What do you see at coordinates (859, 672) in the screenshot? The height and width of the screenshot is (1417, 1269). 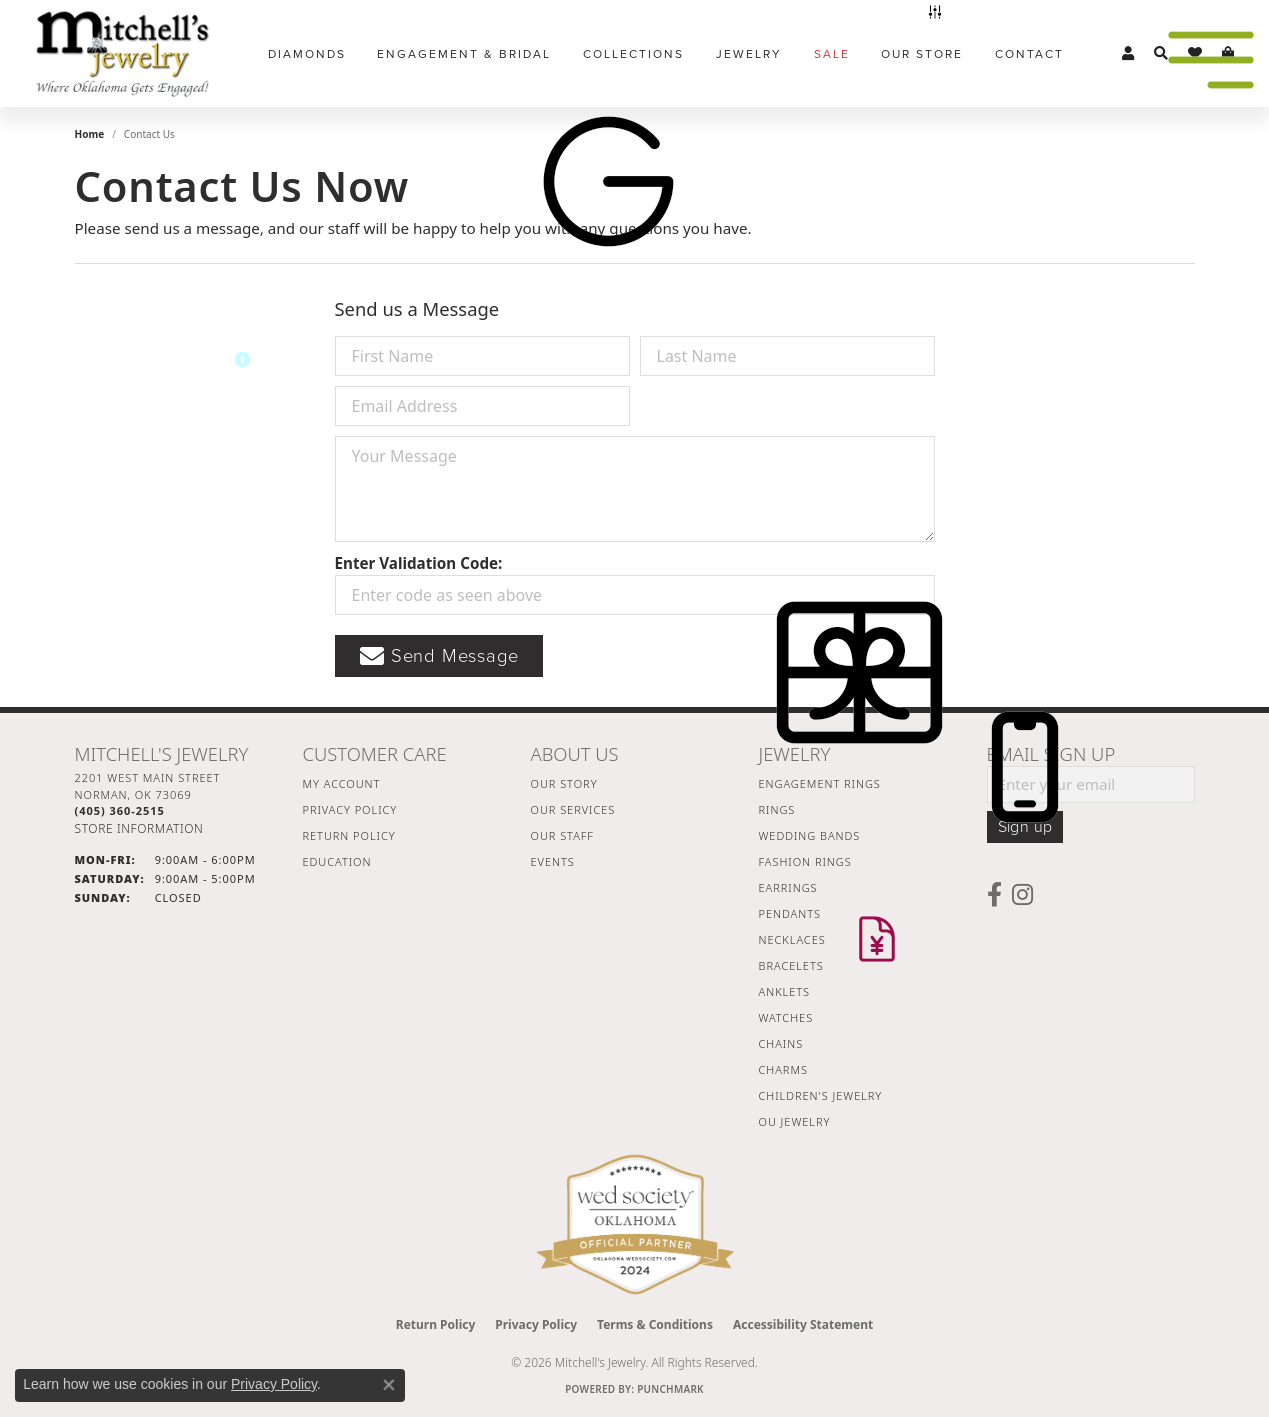 I see `view or send a gift` at bounding box center [859, 672].